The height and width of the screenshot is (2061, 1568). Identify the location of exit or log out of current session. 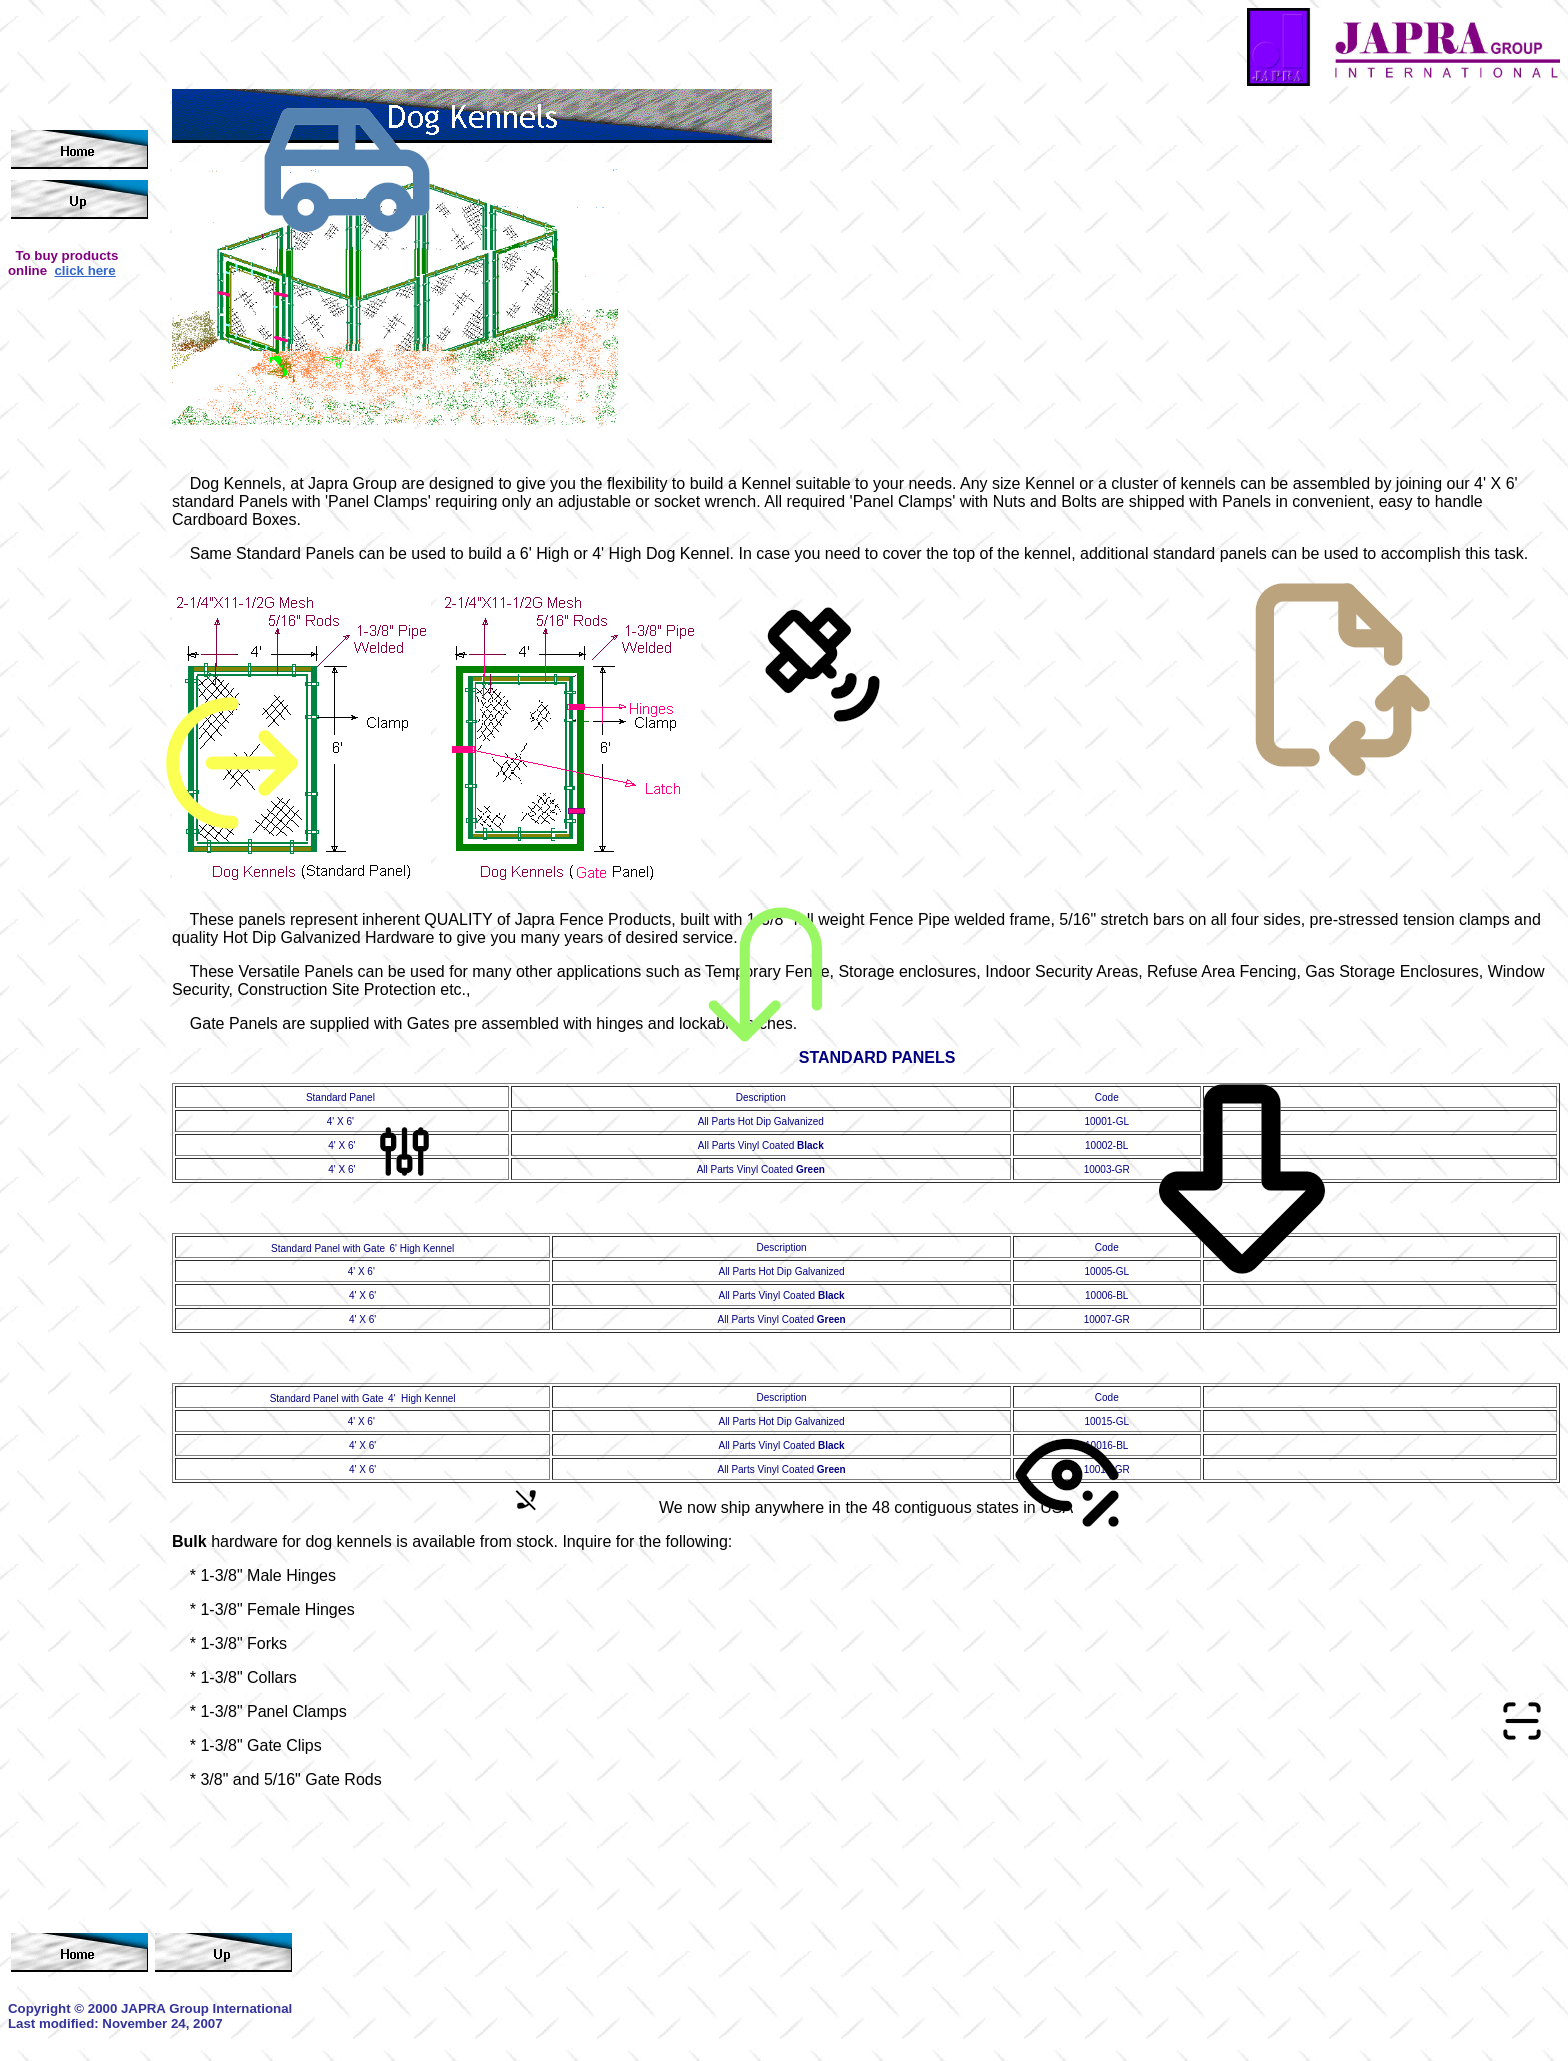
(232, 763).